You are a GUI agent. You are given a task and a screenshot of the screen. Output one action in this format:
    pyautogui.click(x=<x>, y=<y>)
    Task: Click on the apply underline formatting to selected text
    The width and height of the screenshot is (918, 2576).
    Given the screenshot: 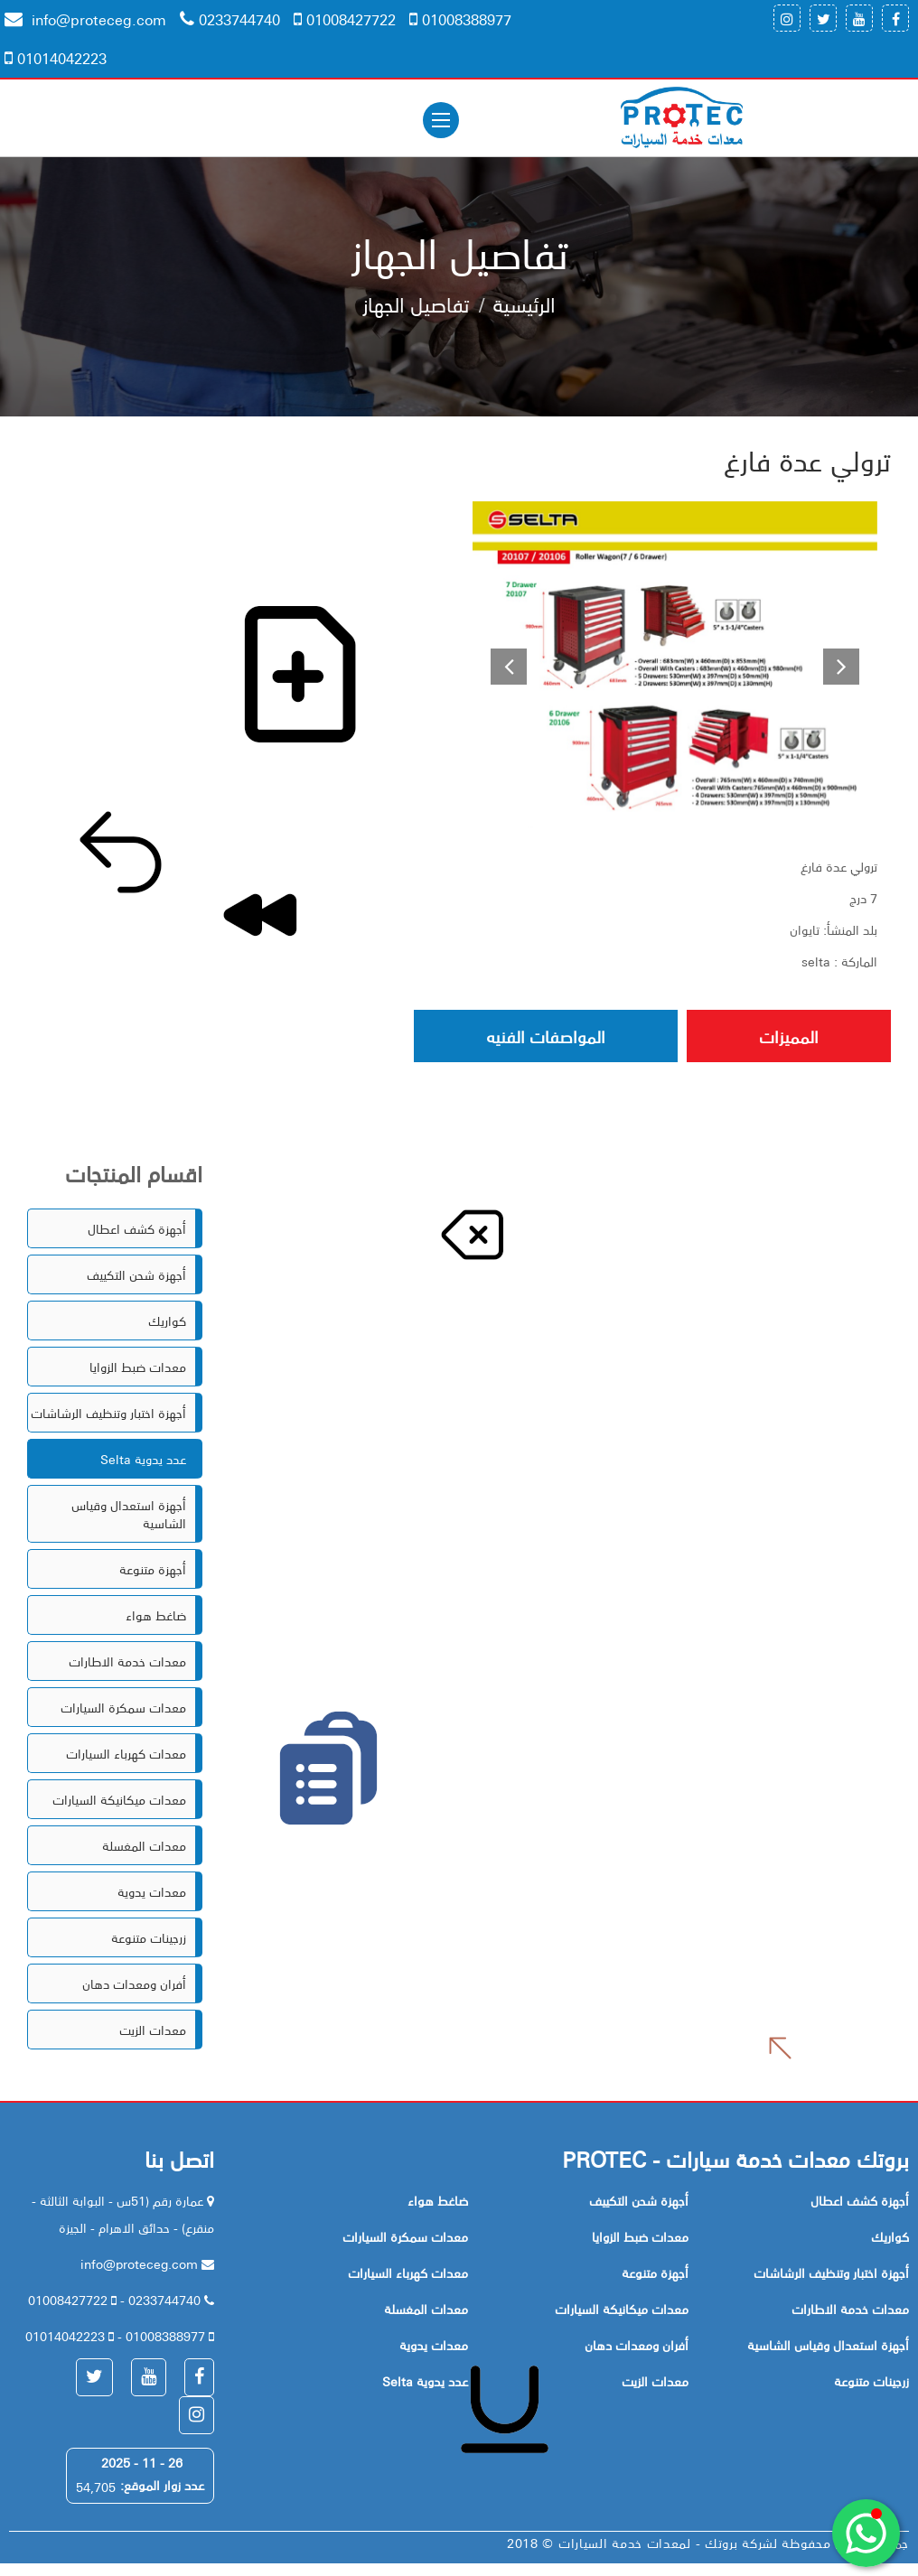 What is the action you would take?
    pyautogui.click(x=504, y=2409)
    